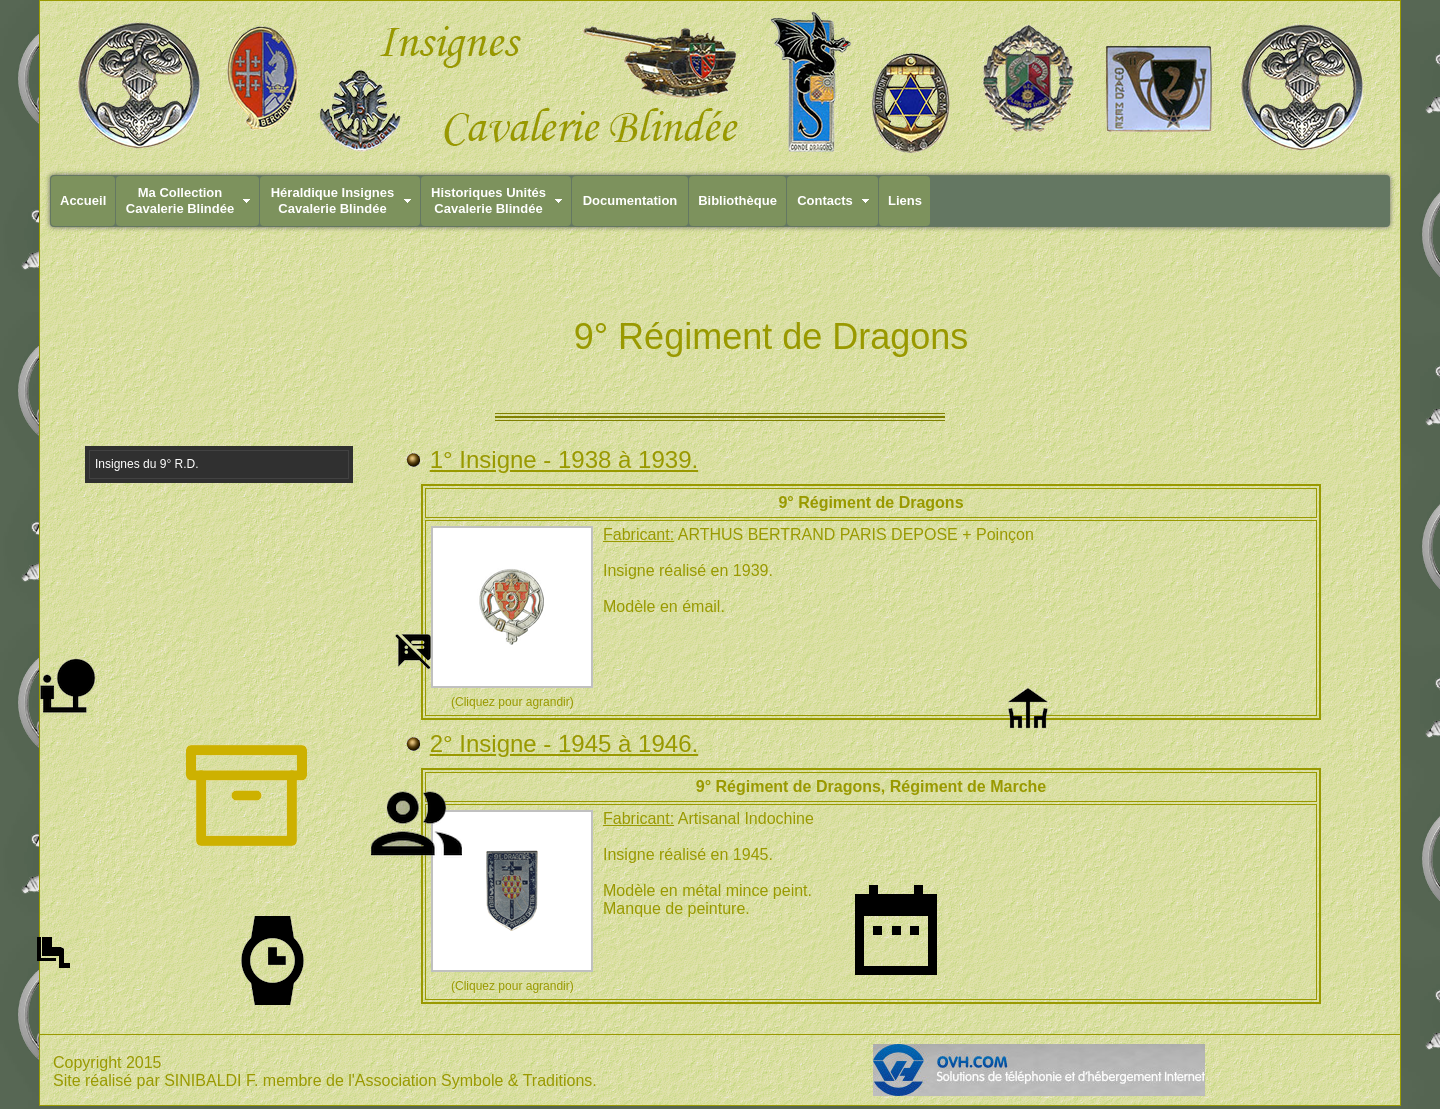 The height and width of the screenshot is (1109, 1440). Describe the element at coordinates (414, 650) in the screenshot. I see `mute or disable speaker notes` at that location.